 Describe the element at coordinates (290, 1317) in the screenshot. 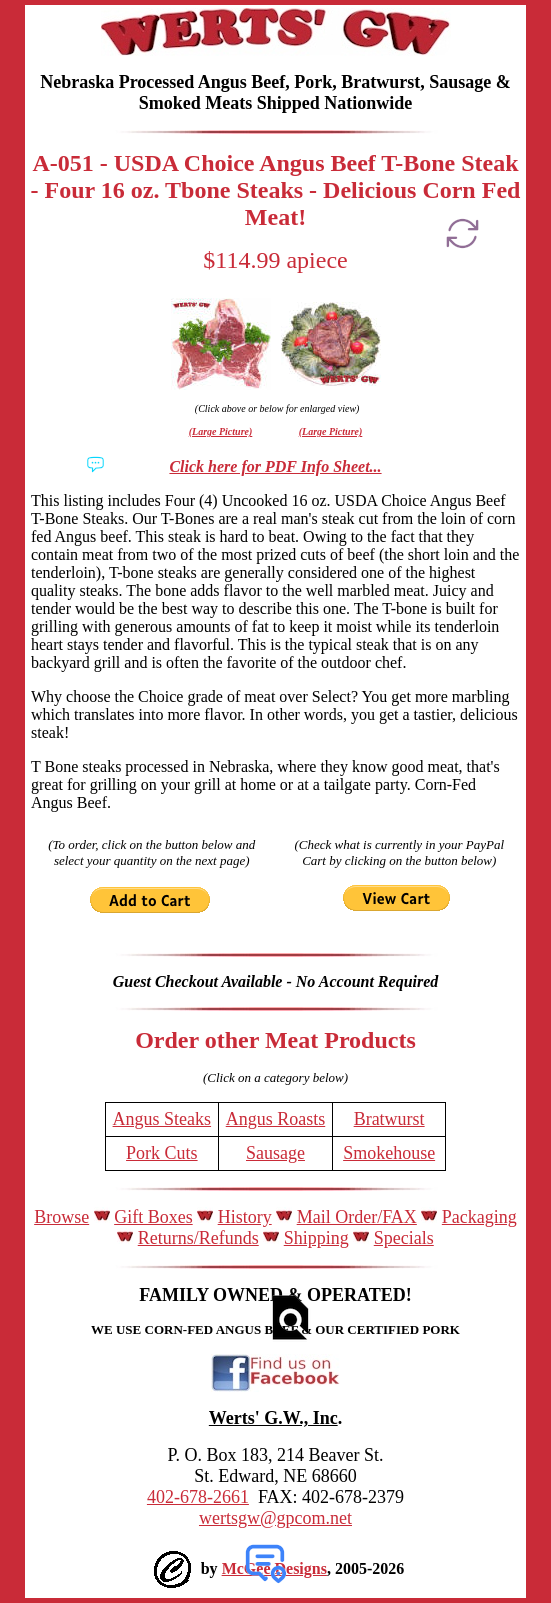

I see `search within the current document` at that location.